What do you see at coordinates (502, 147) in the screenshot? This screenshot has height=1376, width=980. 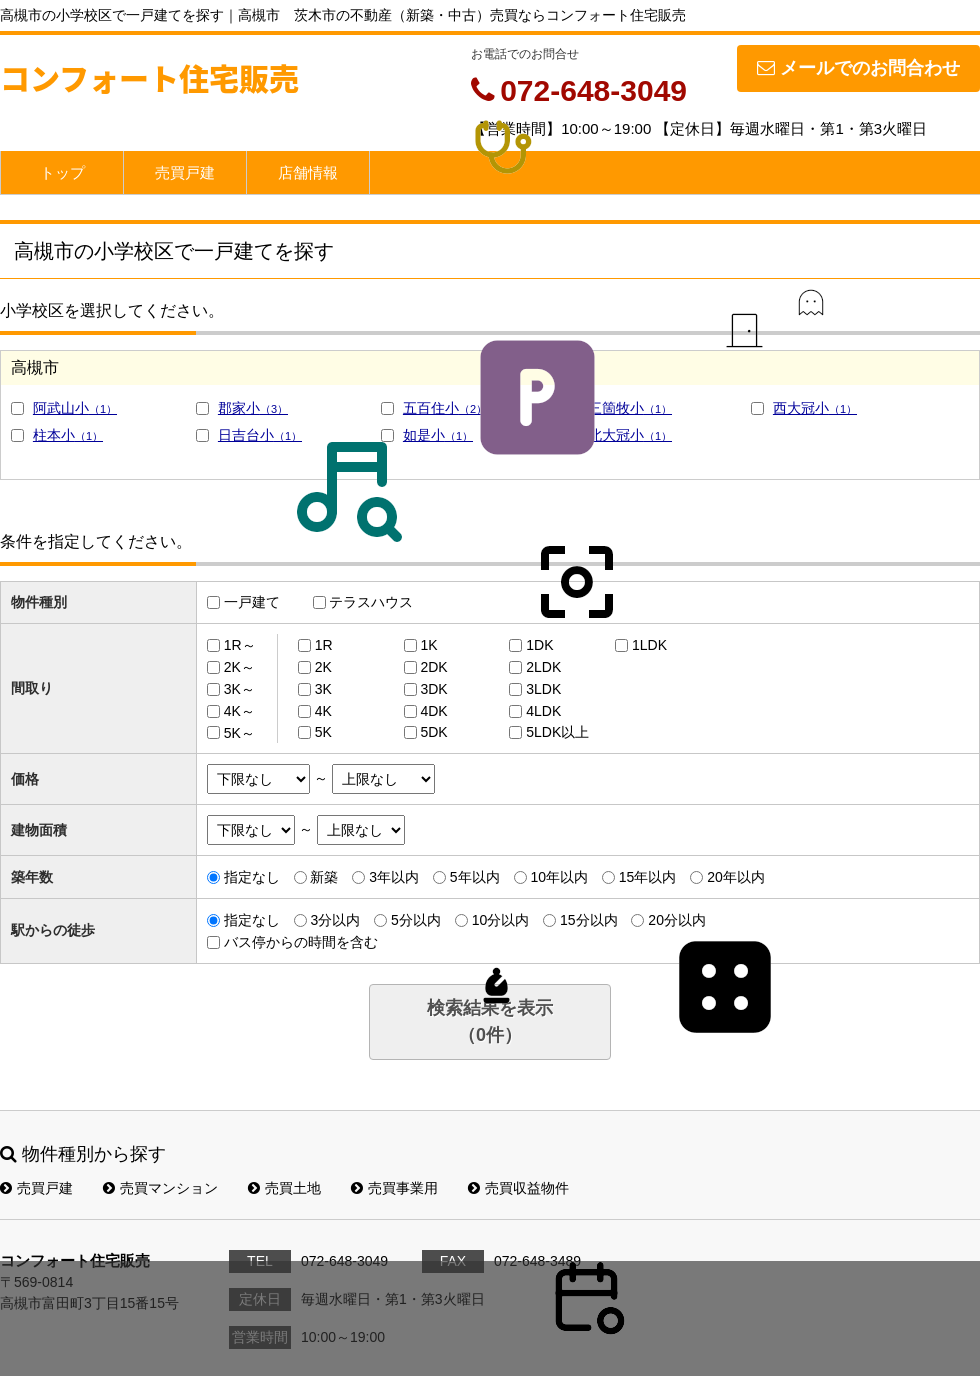 I see `access health or medical features` at bounding box center [502, 147].